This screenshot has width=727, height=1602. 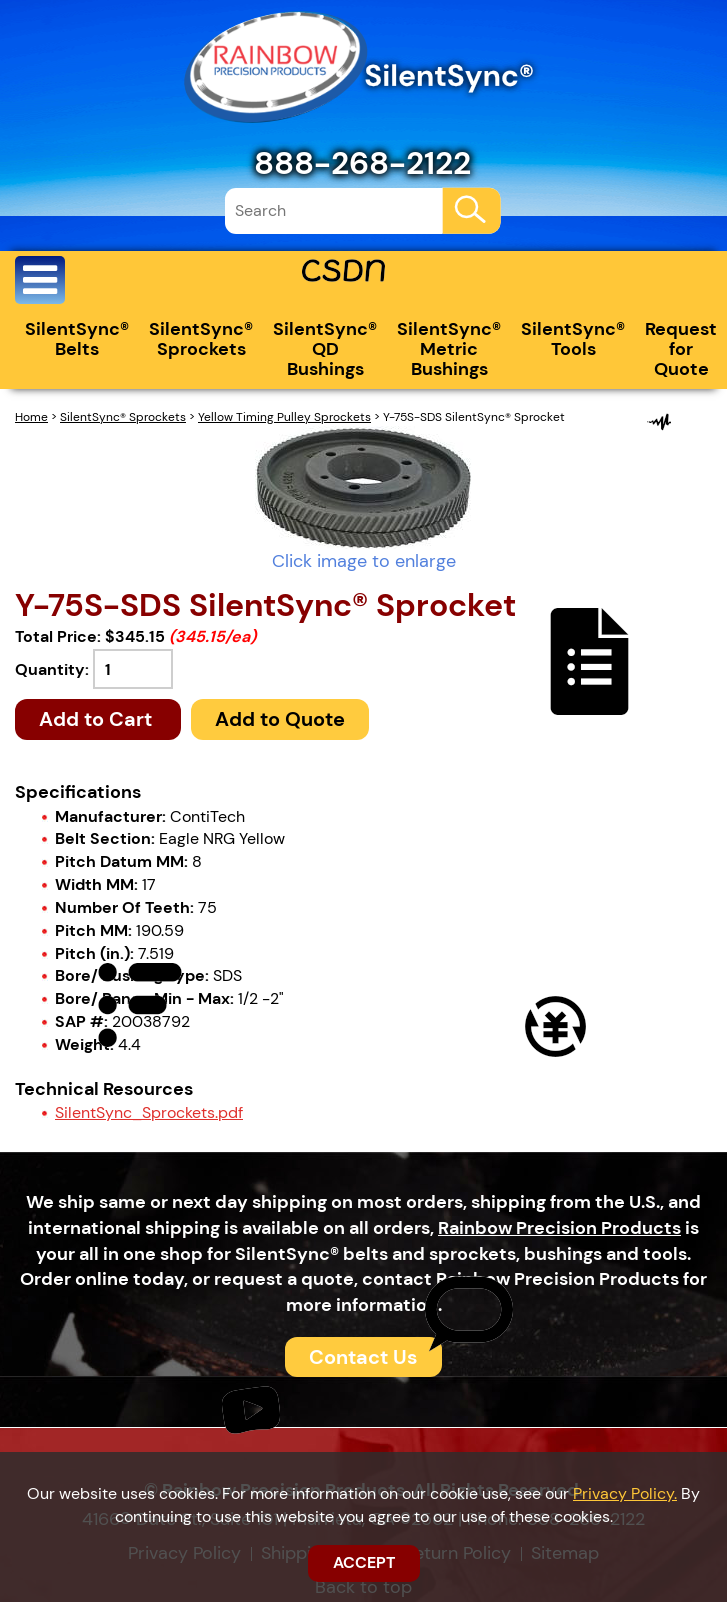 What do you see at coordinates (589, 661) in the screenshot?
I see `open Google Forms` at bounding box center [589, 661].